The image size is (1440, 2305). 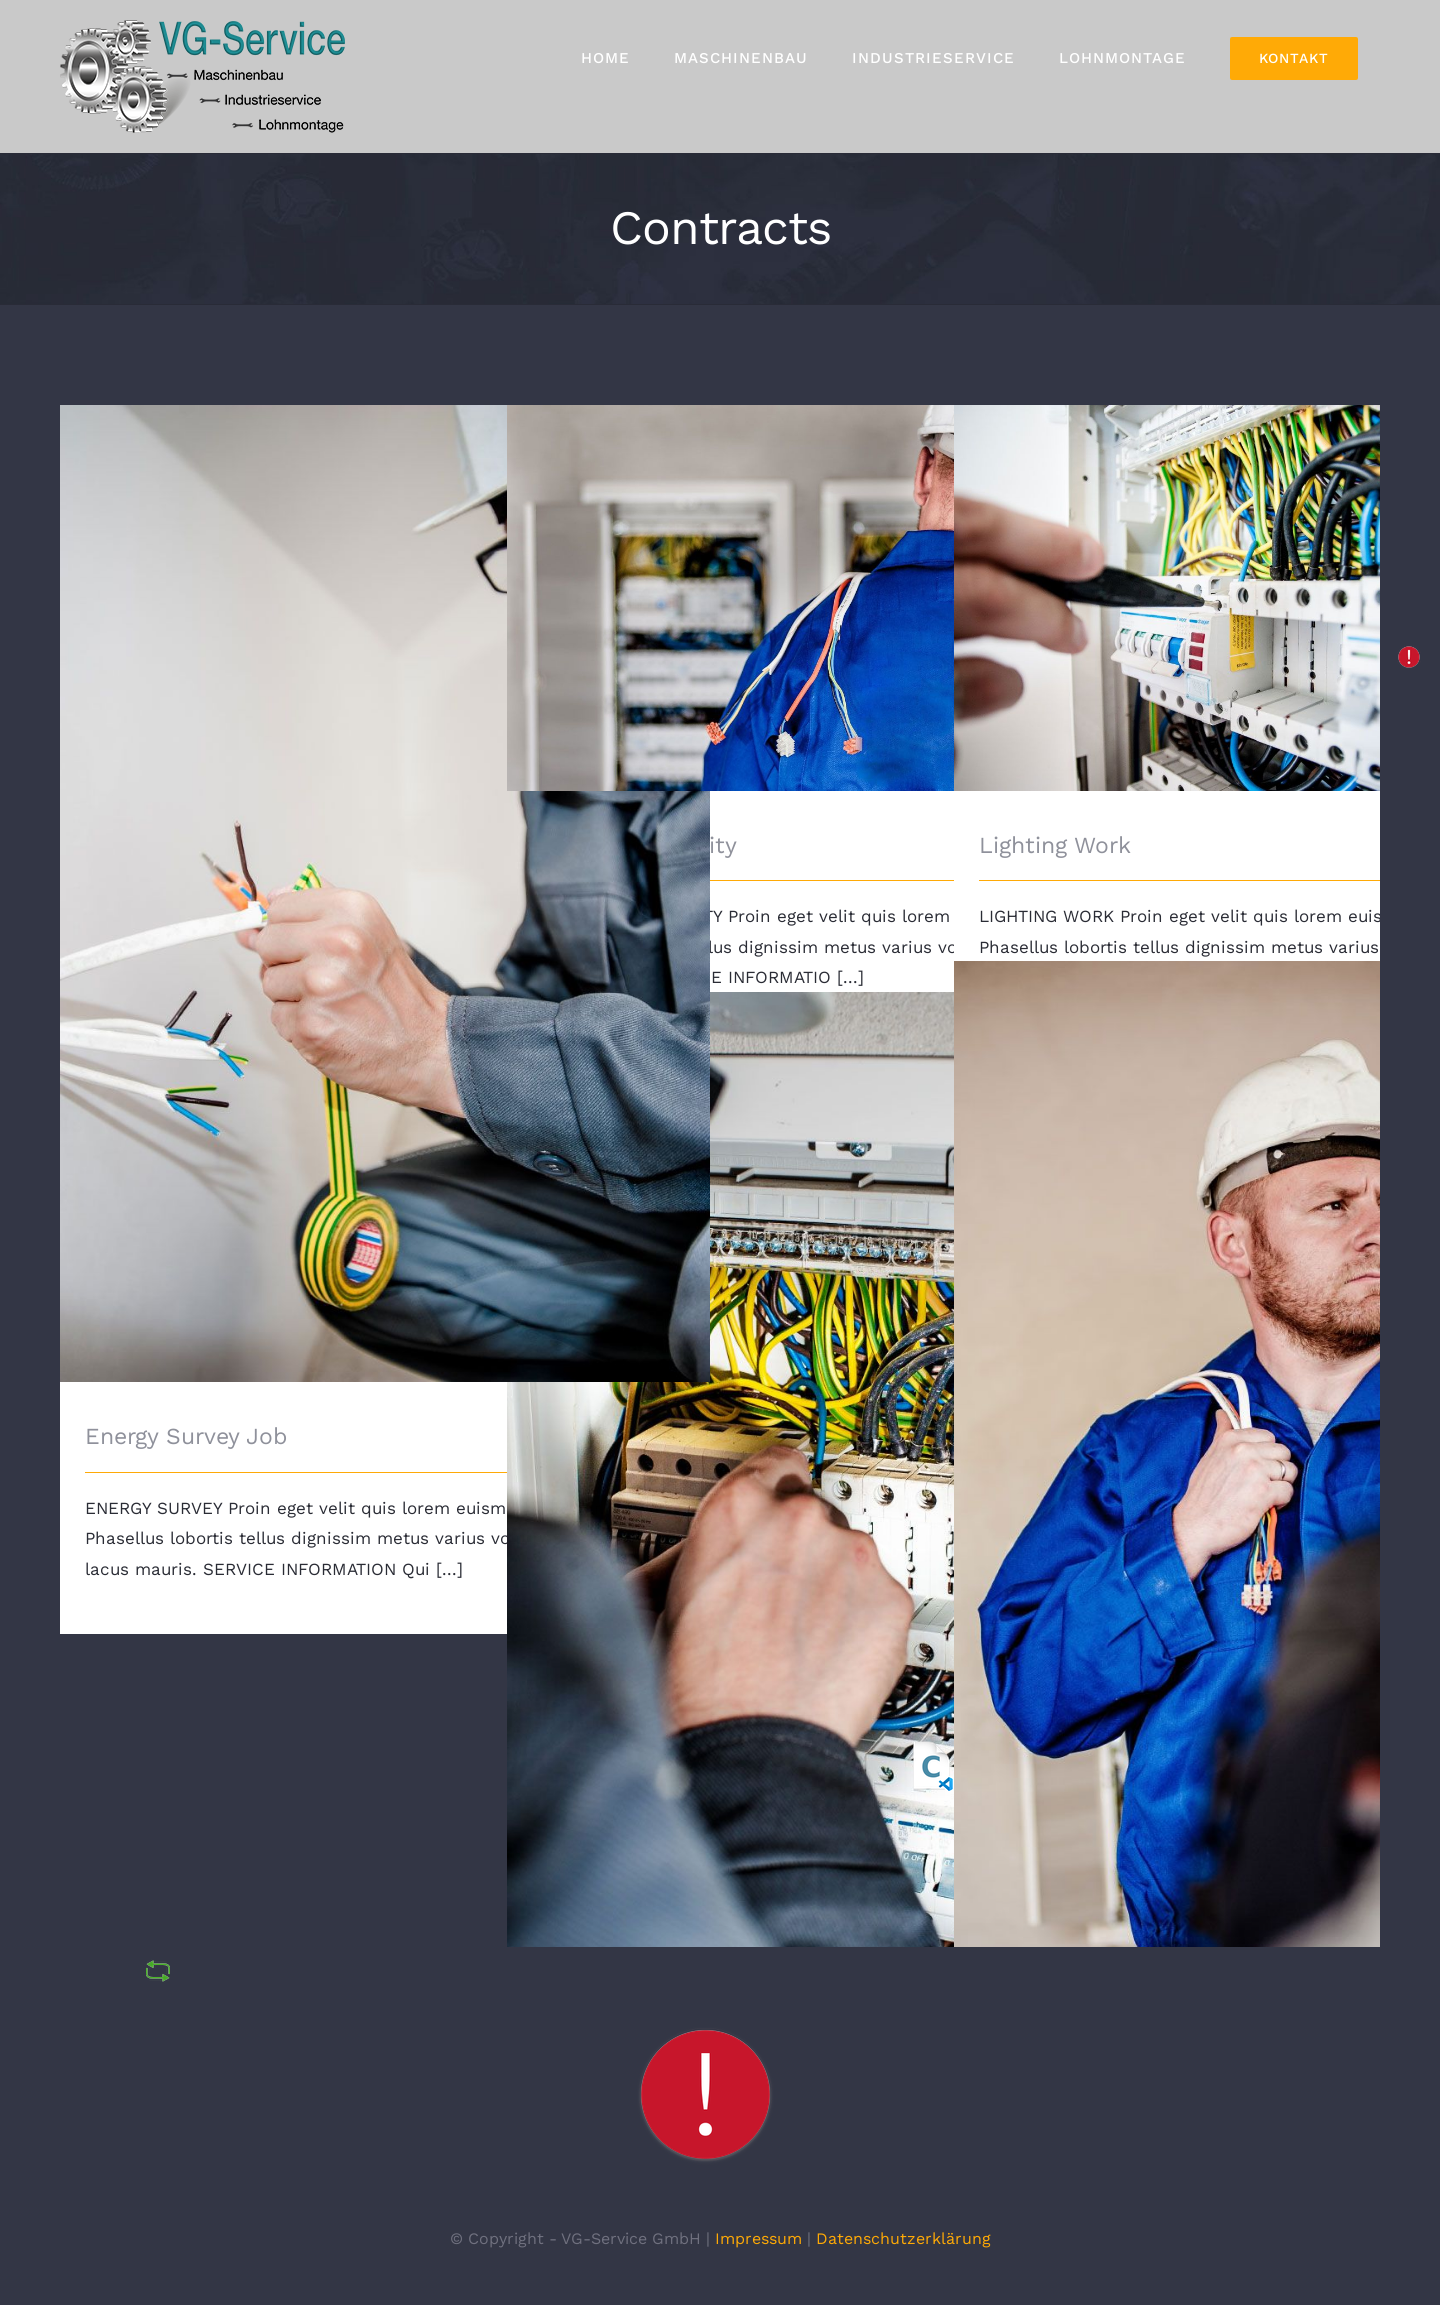 I want to click on sync or refresh email messages, so click(x=158, y=1971).